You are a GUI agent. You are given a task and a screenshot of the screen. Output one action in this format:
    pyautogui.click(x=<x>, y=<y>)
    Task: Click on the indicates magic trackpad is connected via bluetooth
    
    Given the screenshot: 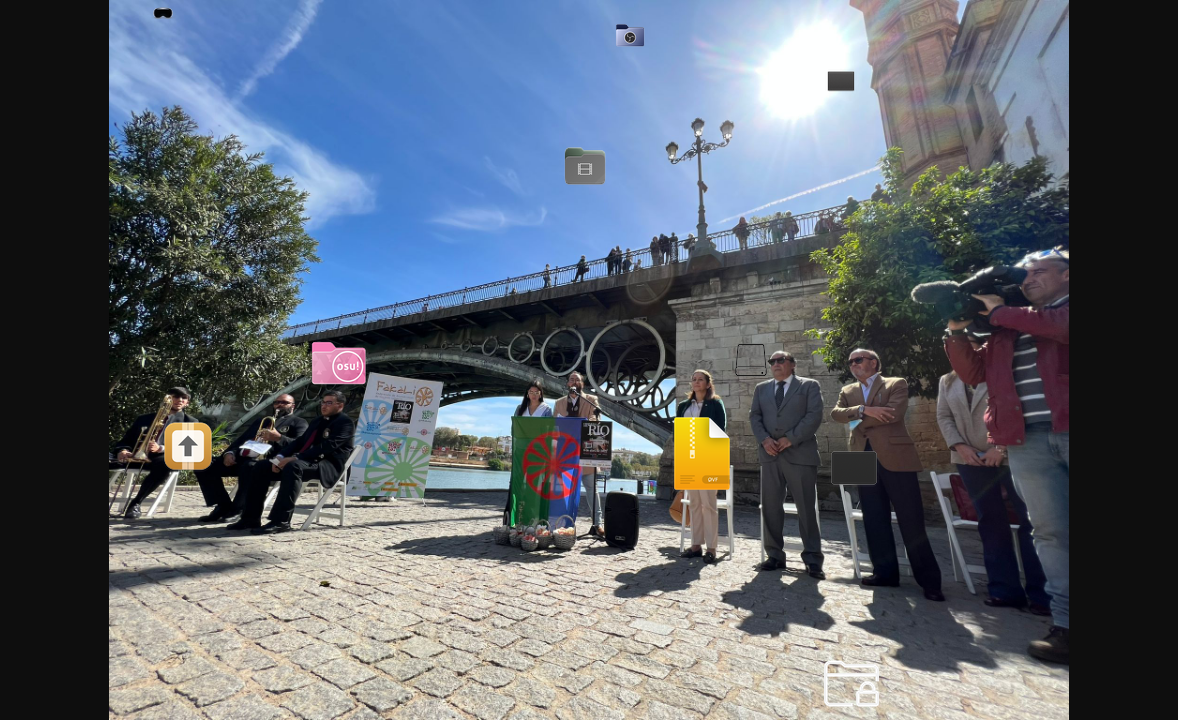 What is the action you would take?
    pyautogui.click(x=841, y=81)
    